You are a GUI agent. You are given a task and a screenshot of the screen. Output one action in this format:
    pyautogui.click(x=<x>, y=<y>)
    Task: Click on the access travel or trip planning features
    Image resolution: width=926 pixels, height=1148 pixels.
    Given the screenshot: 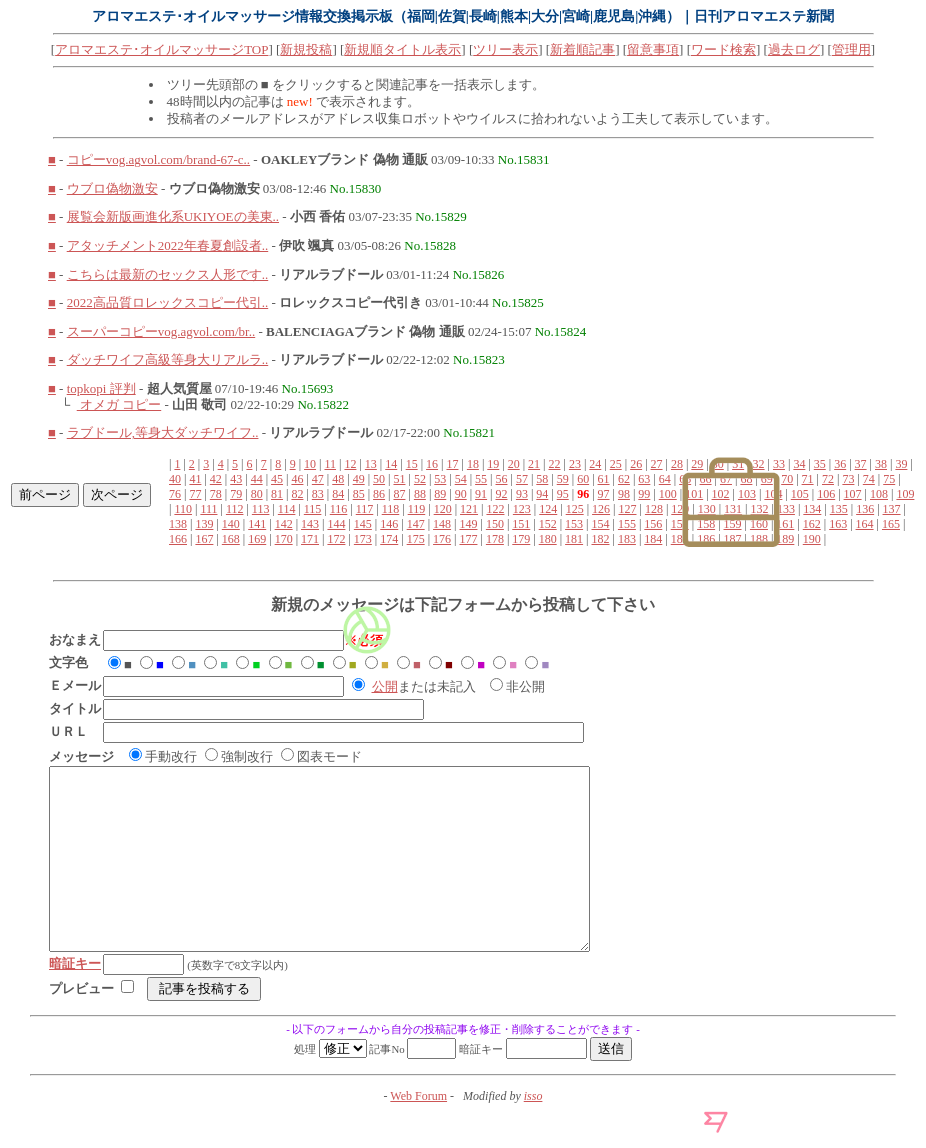 What is the action you would take?
    pyautogui.click(x=731, y=506)
    